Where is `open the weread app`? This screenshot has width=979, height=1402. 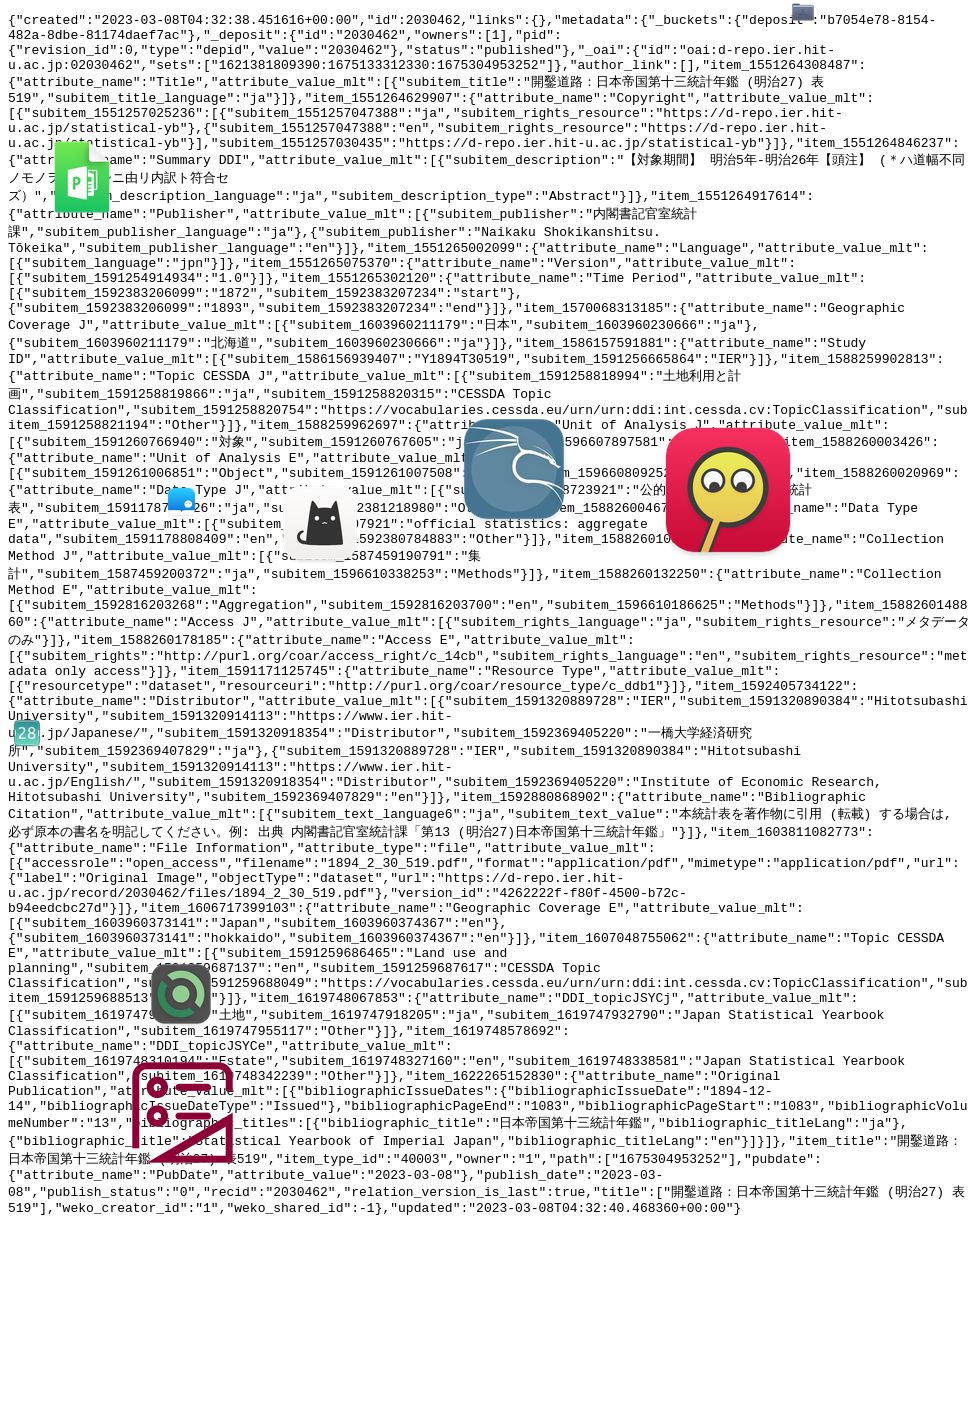
open the weread app is located at coordinates (181, 501).